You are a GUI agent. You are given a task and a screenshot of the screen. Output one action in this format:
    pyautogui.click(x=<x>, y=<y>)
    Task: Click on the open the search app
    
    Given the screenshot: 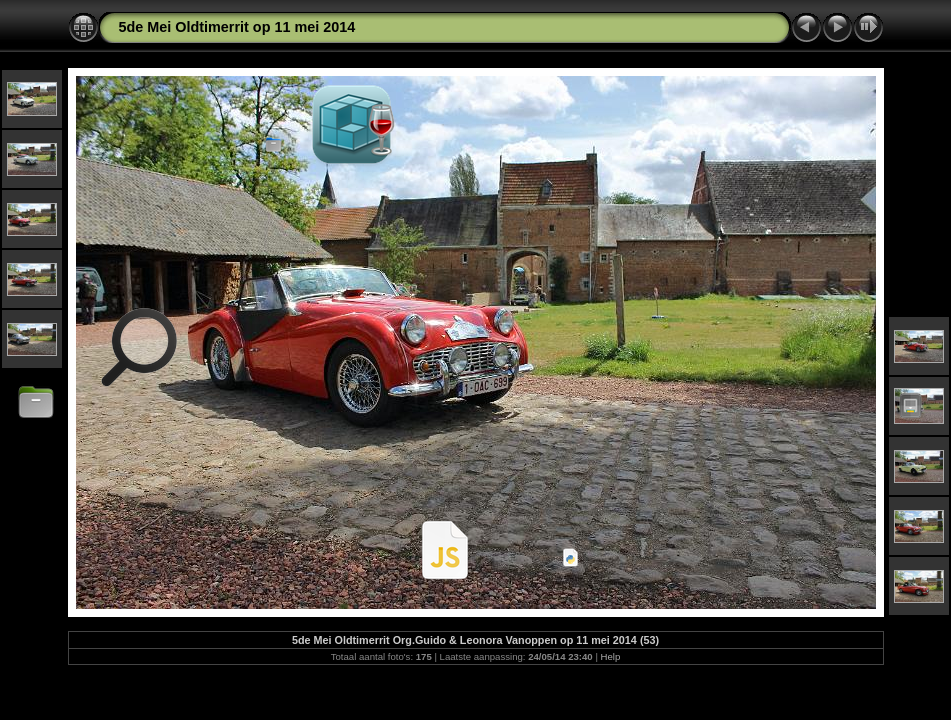 What is the action you would take?
    pyautogui.click(x=139, y=346)
    